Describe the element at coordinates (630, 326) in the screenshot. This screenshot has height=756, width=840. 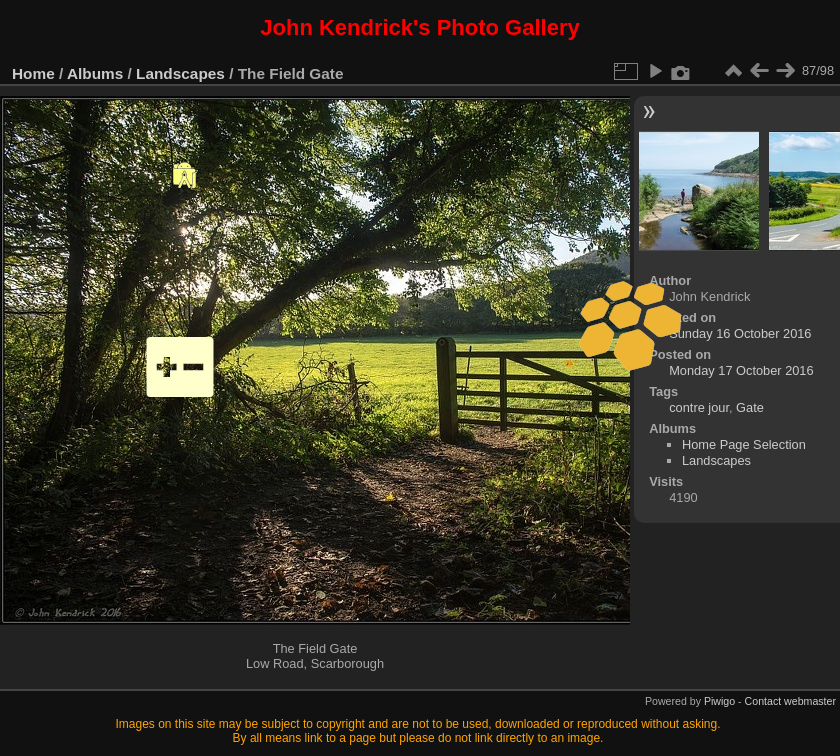
I see `H3 geospatial indexing system logo` at that location.